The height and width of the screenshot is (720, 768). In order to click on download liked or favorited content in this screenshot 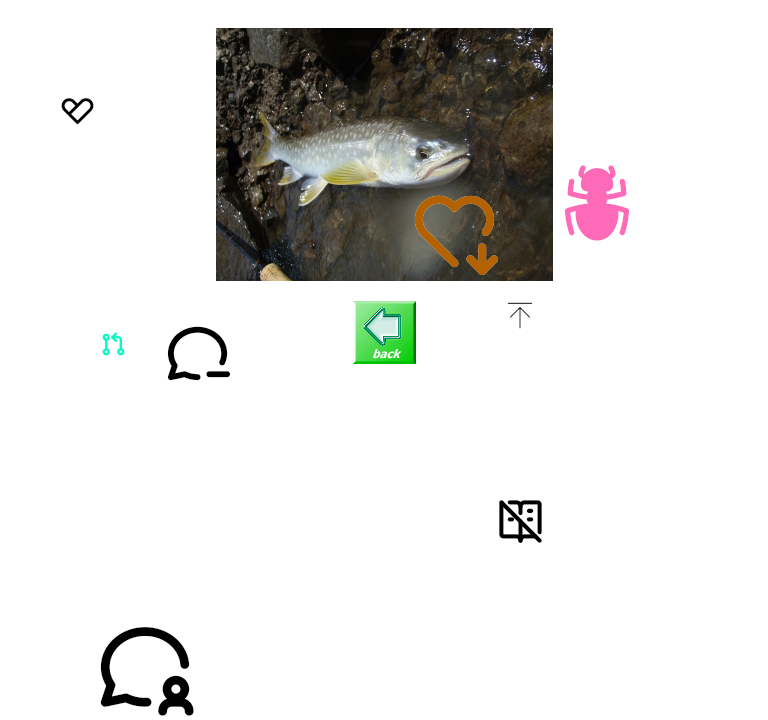, I will do `click(454, 231)`.